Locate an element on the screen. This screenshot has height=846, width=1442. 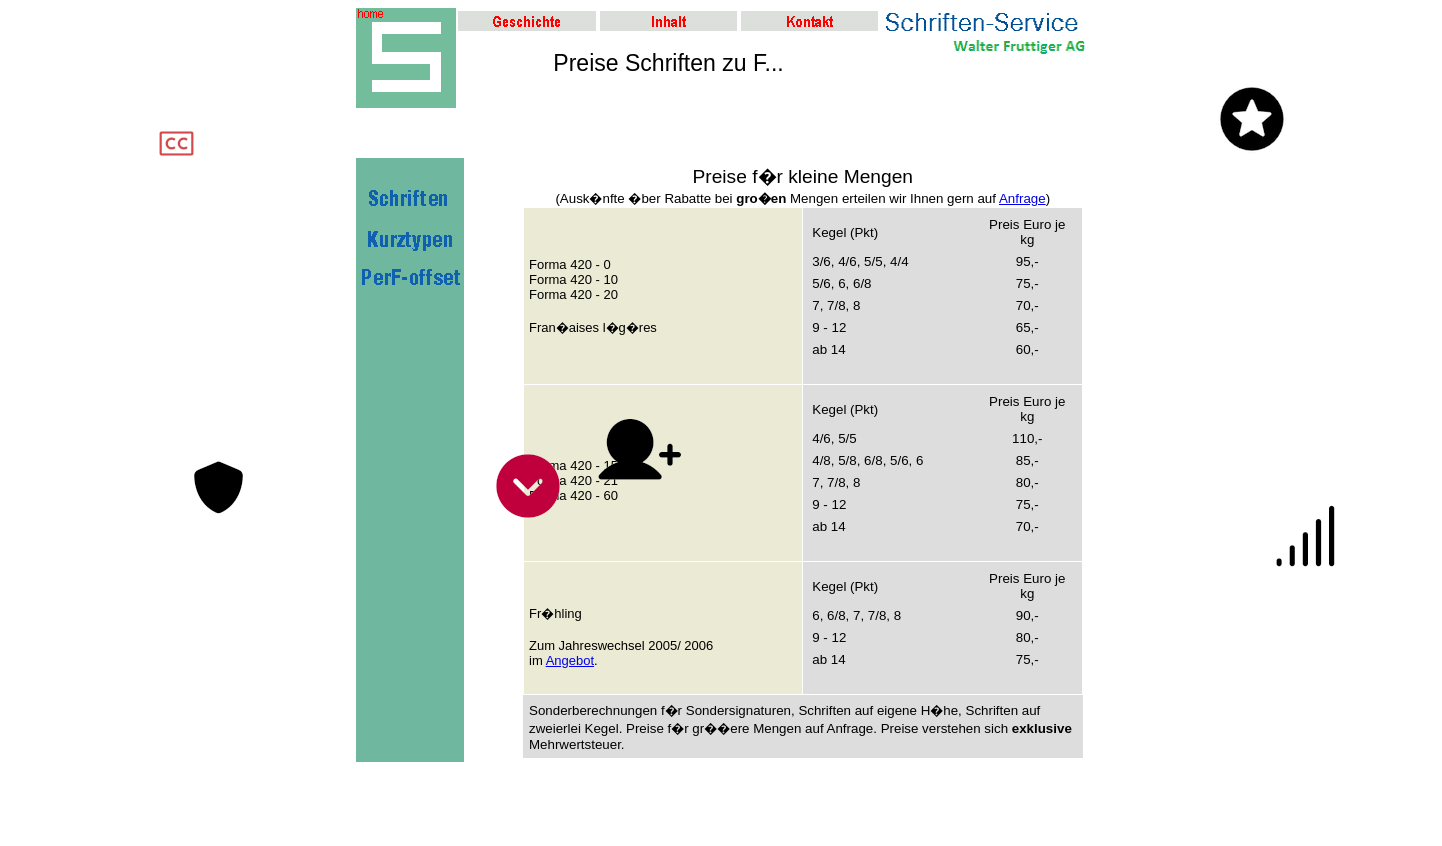
mark item as favorite is located at coordinates (1252, 119).